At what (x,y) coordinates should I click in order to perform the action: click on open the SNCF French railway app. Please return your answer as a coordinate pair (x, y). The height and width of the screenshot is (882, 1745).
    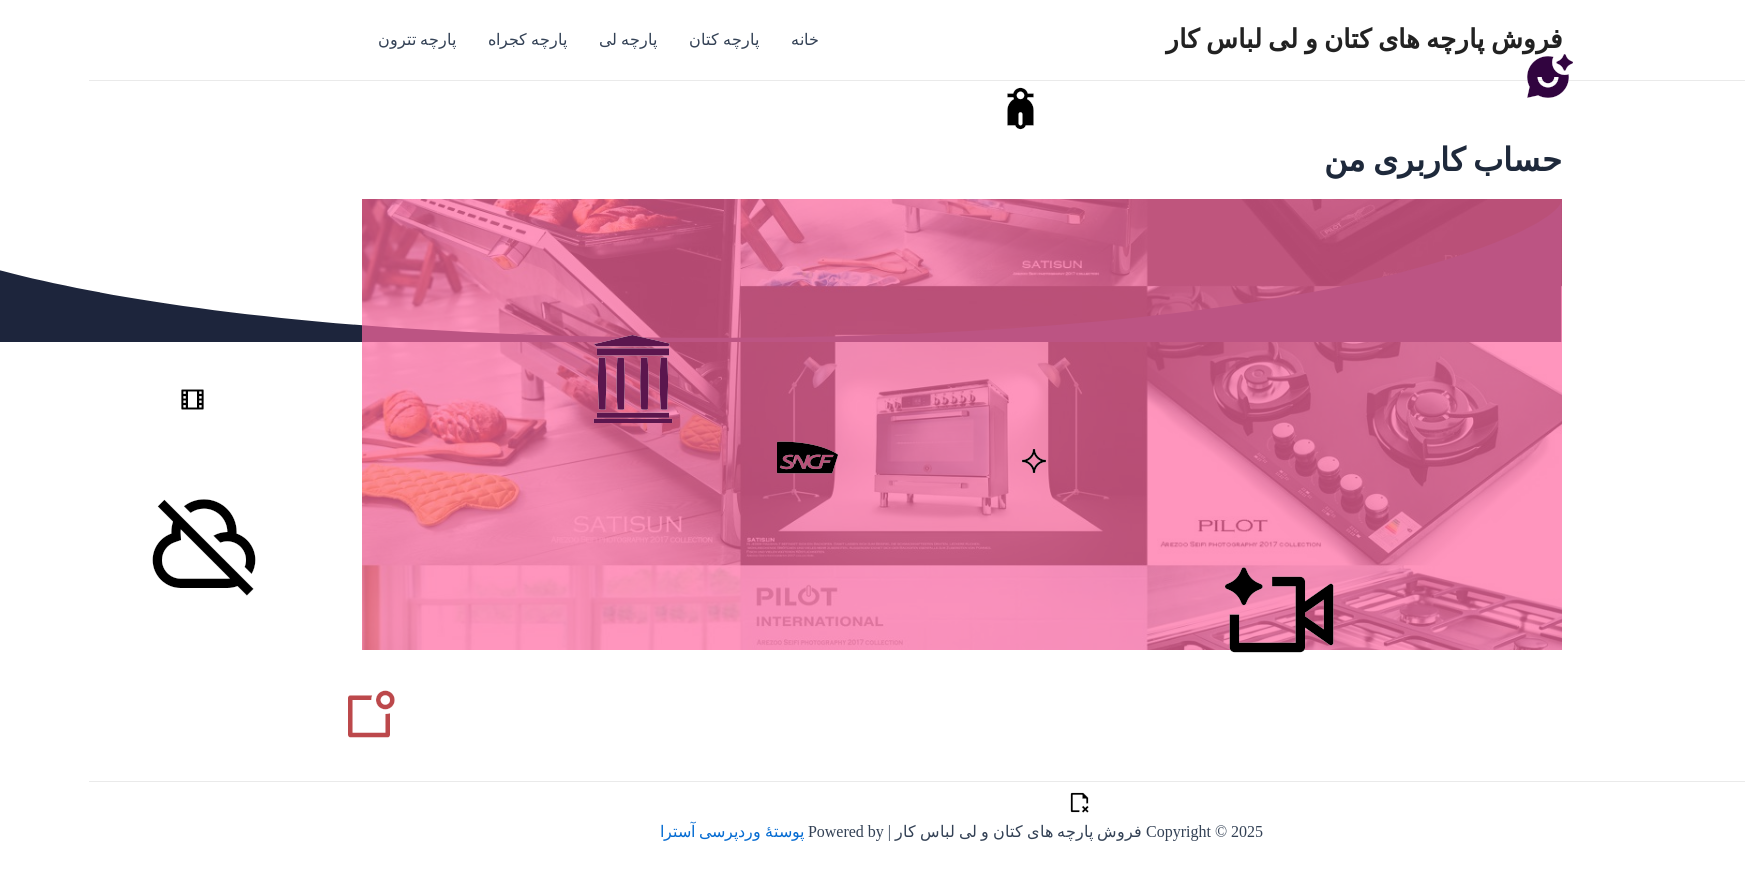
    Looking at the image, I should click on (807, 457).